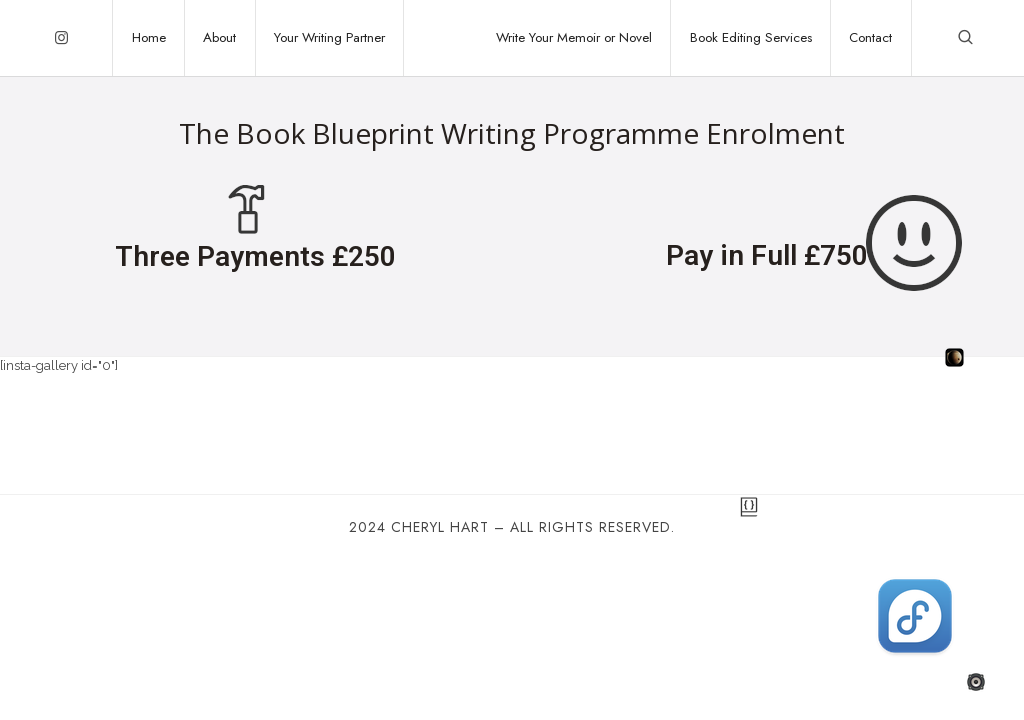  Describe the element at coordinates (976, 682) in the screenshot. I see `adjust speaker or audio output settings` at that location.